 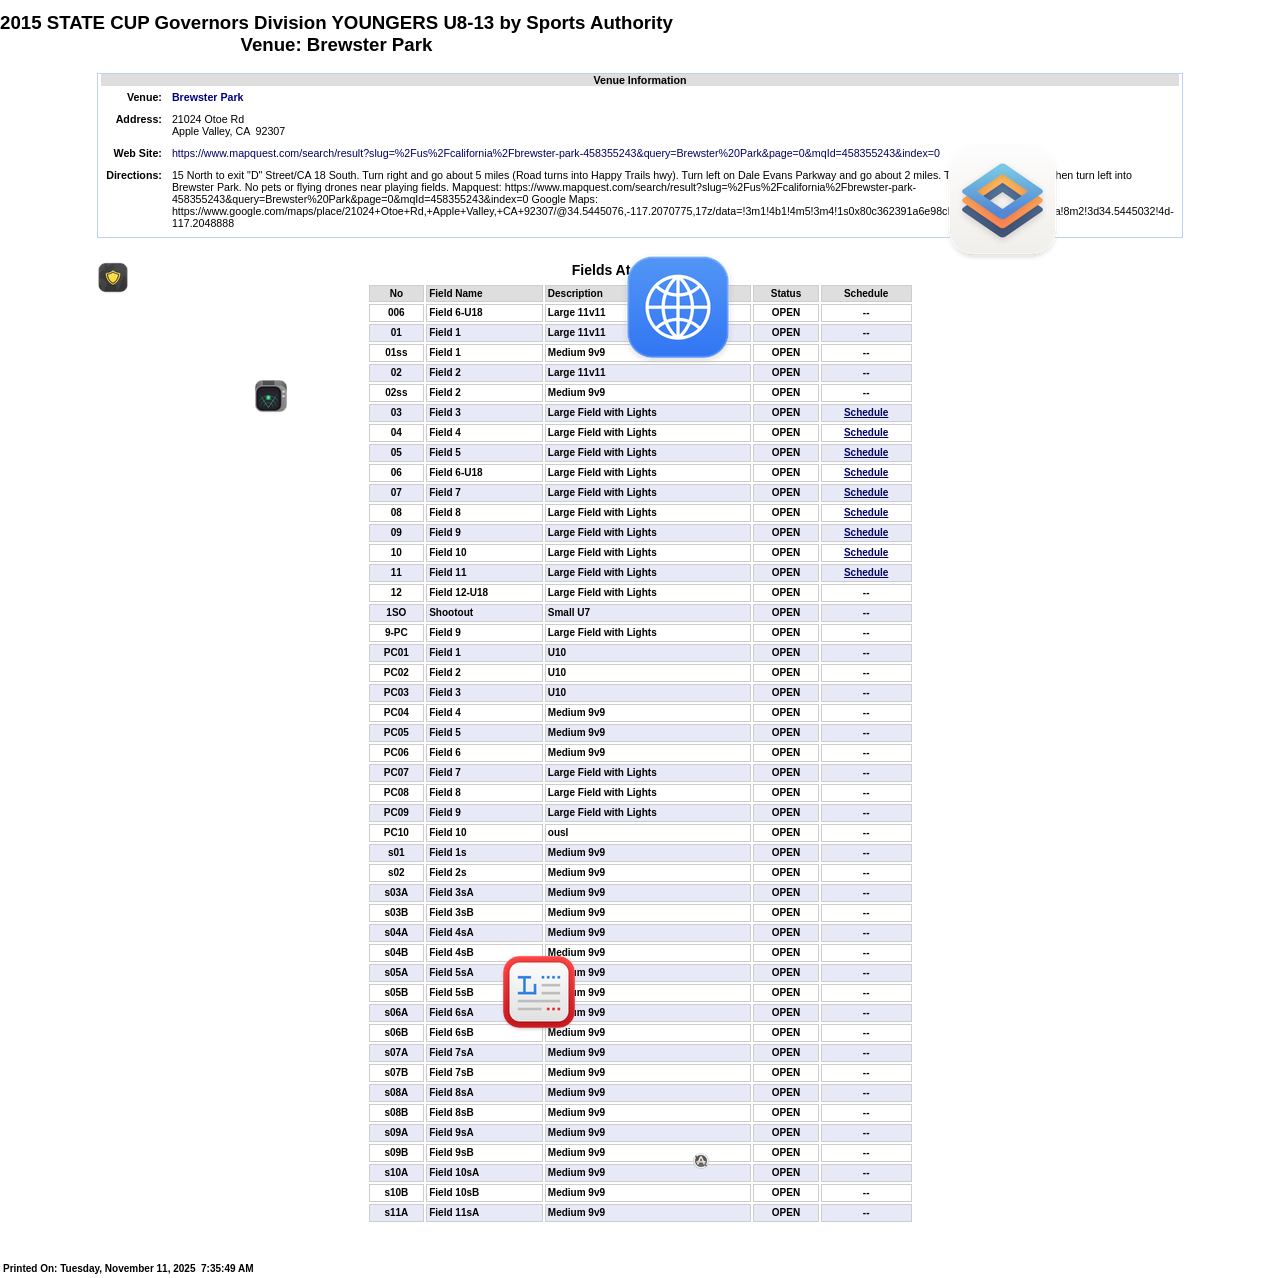 I want to click on open language & region settings, so click(x=678, y=309).